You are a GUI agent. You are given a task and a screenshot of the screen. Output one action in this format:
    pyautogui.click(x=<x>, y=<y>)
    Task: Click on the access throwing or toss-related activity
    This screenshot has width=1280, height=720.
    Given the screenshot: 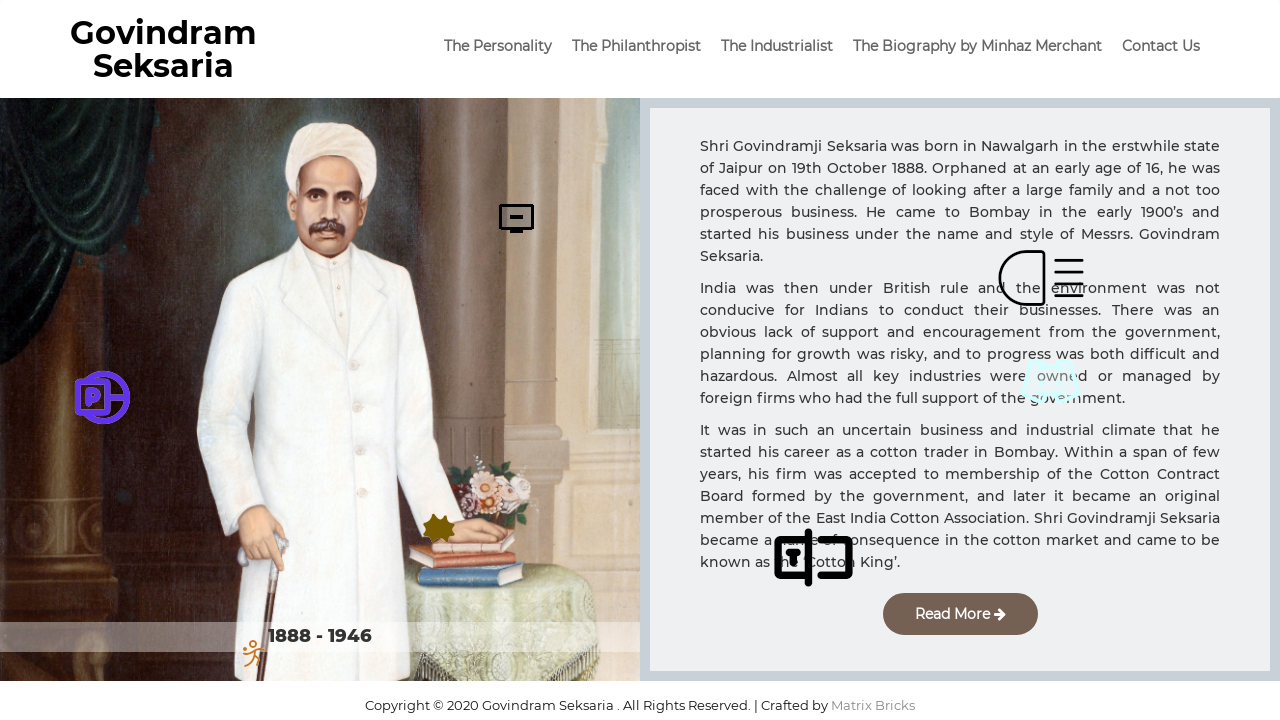 What is the action you would take?
    pyautogui.click(x=253, y=653)
    